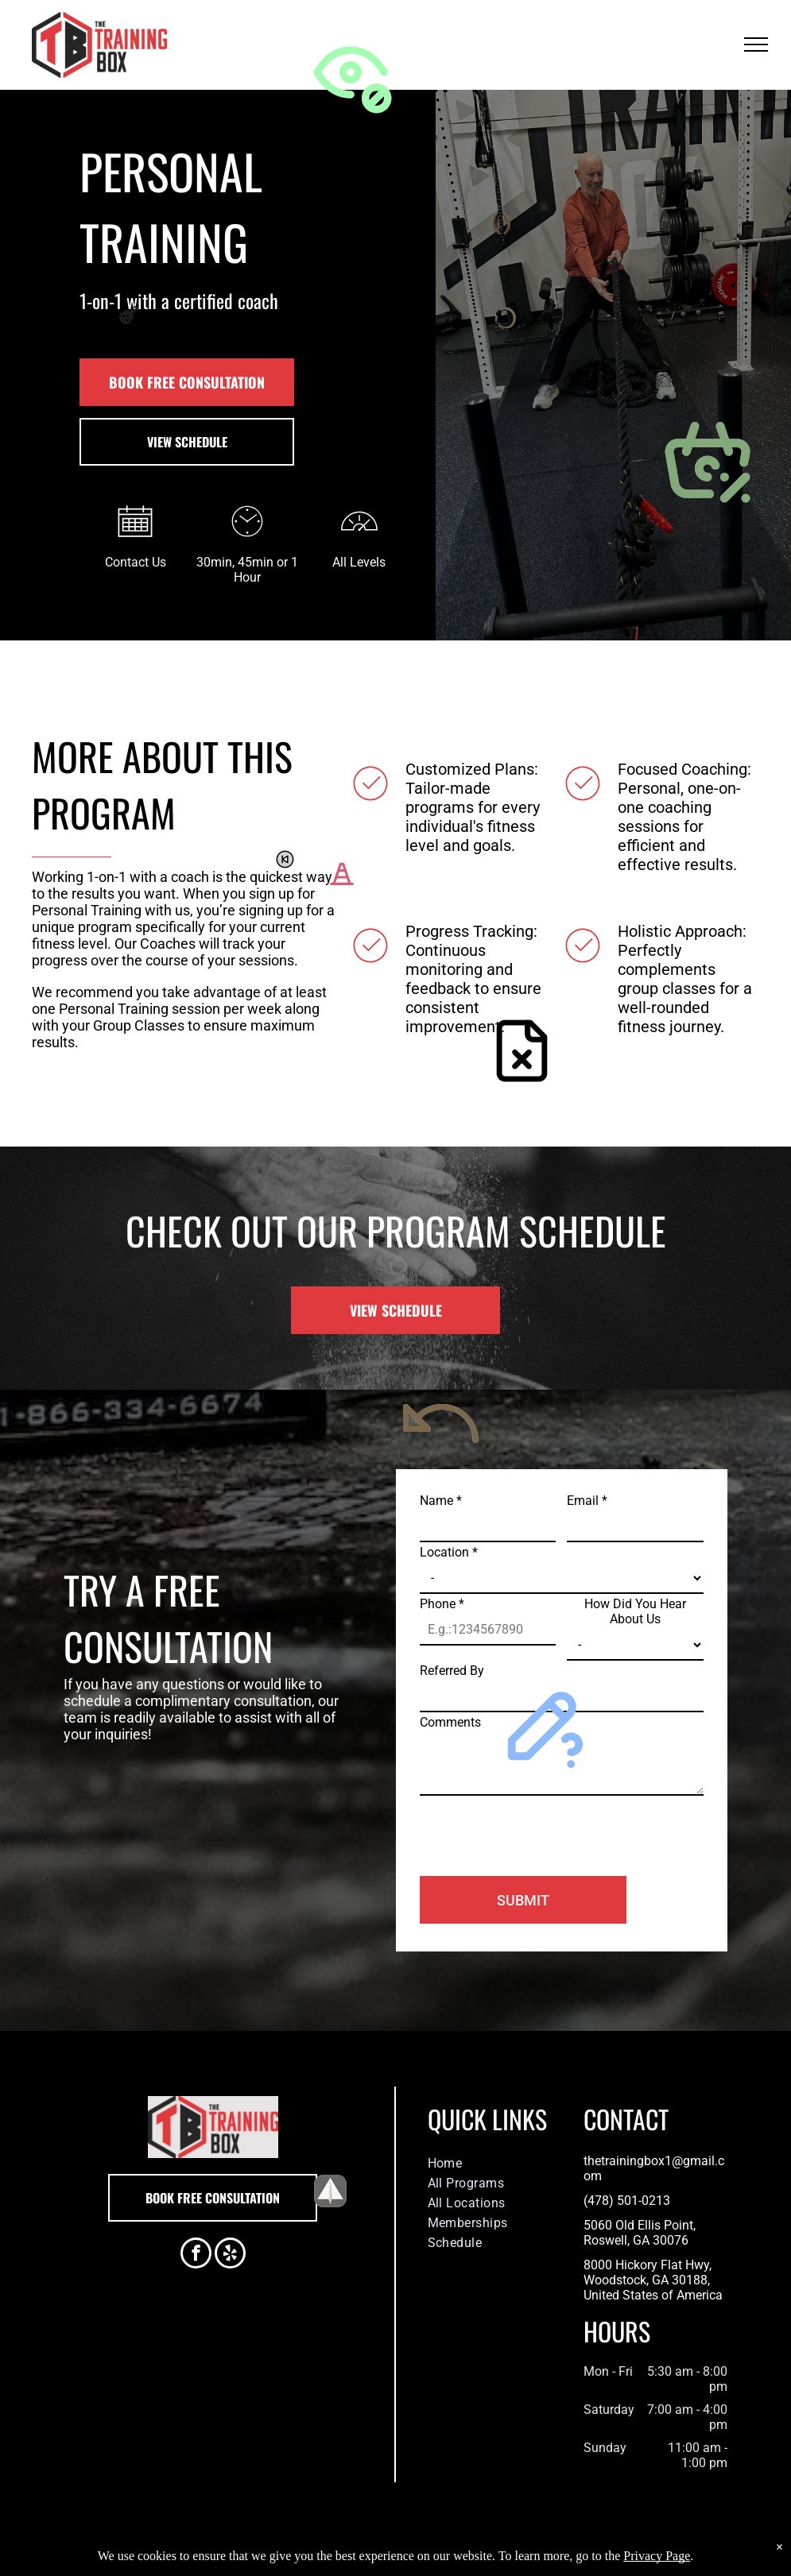 Image resolution: width=791 pixels, height=2576 pixels. Describe the element at coordinates (129, 315) in the screenshot. I see `access music or instrument features` at that location.